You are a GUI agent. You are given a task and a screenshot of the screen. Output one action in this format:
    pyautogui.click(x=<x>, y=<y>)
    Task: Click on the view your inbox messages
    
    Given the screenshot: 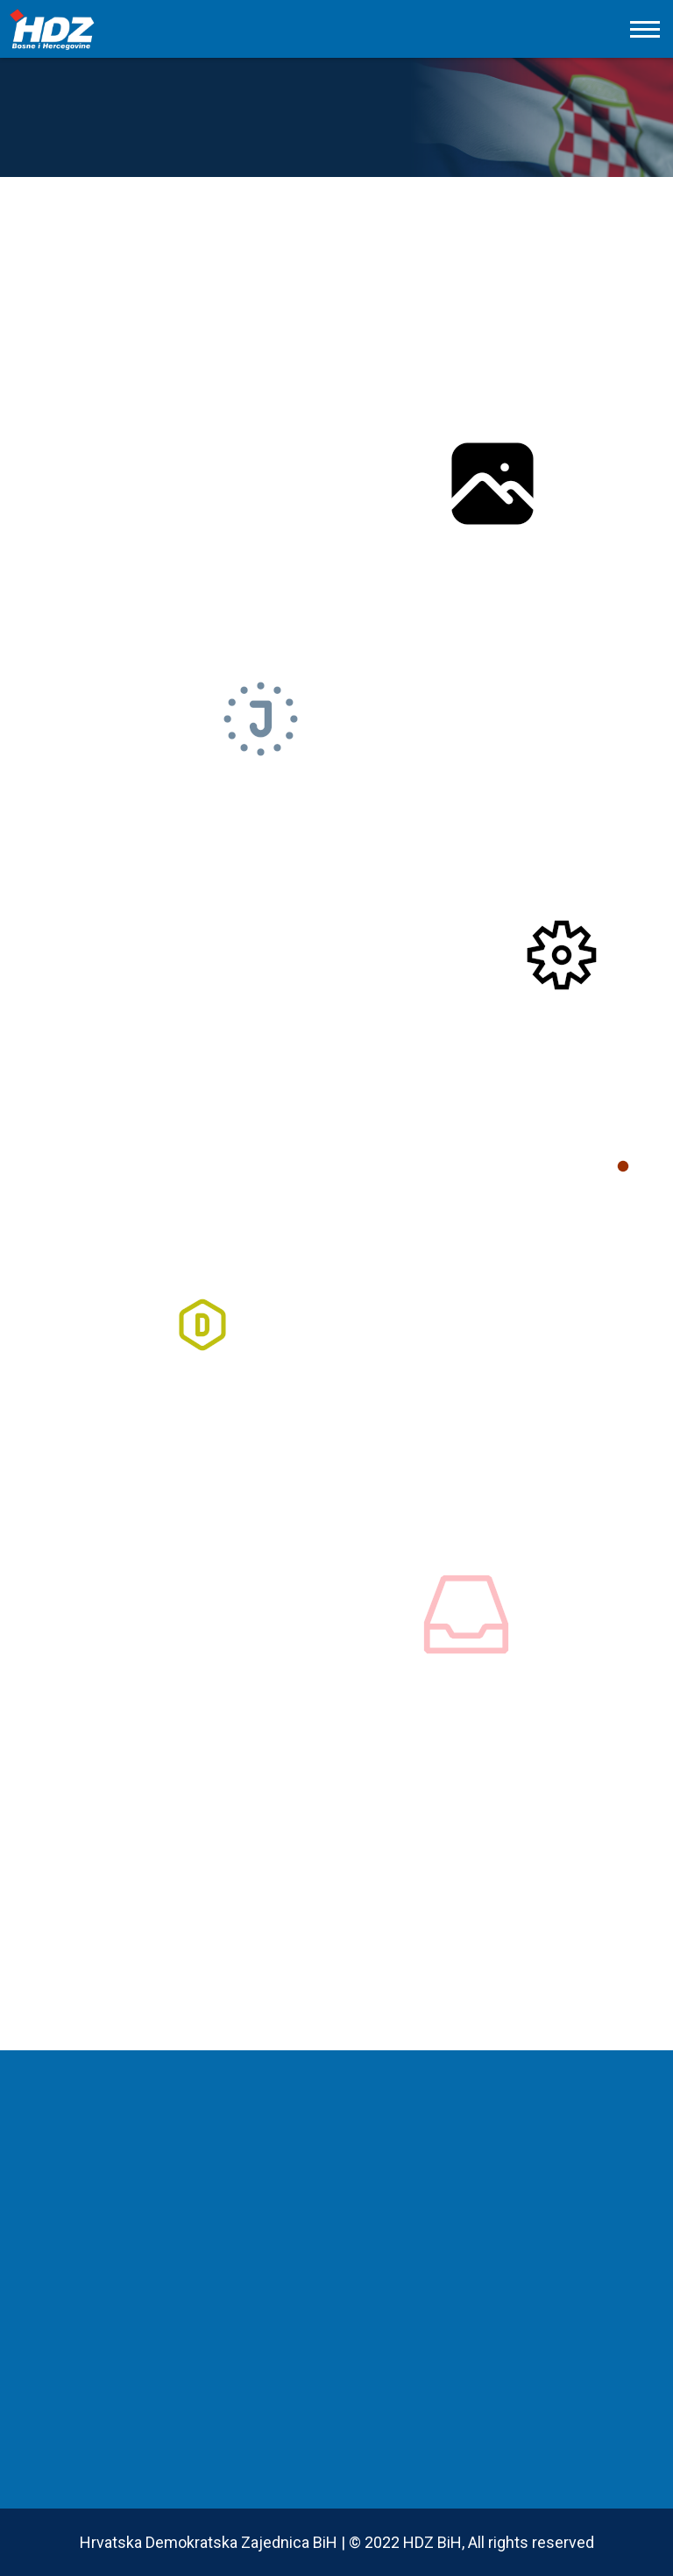 What is the action you would take?
    pyautogui.click(x=466, y=1617)
    